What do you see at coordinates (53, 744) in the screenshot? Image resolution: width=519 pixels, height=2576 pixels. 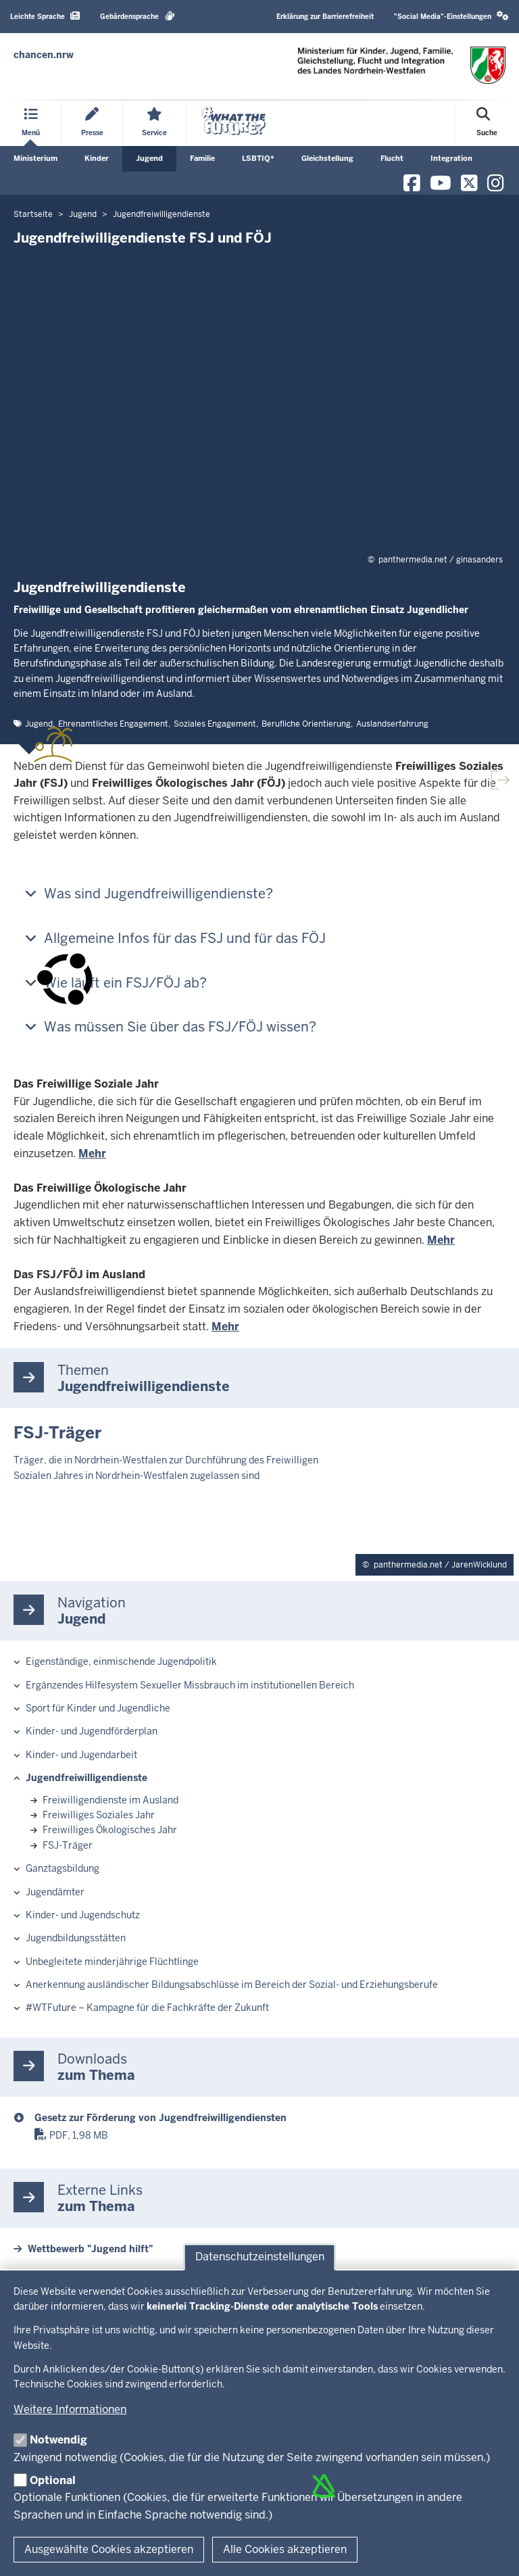 I see `vacation or travel mode` at bounding box center [53, 744].